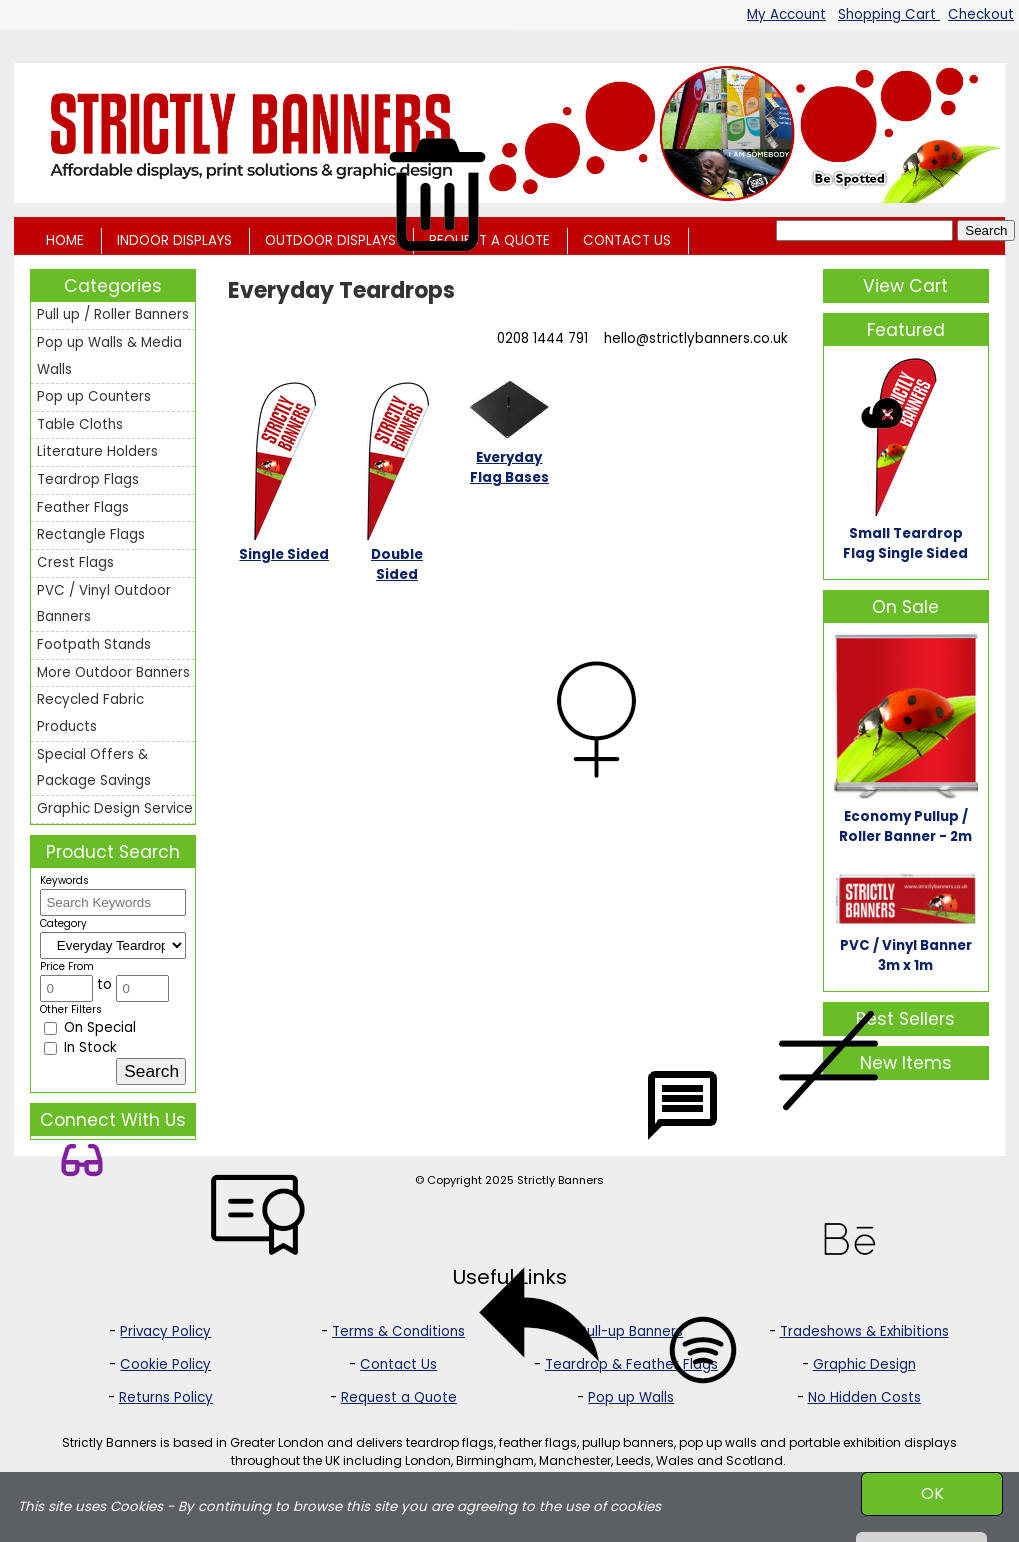 Image resolution: width=1019 pixels, height=1542 pixels. I want to click on open messages or chat, so click(682, 1105).